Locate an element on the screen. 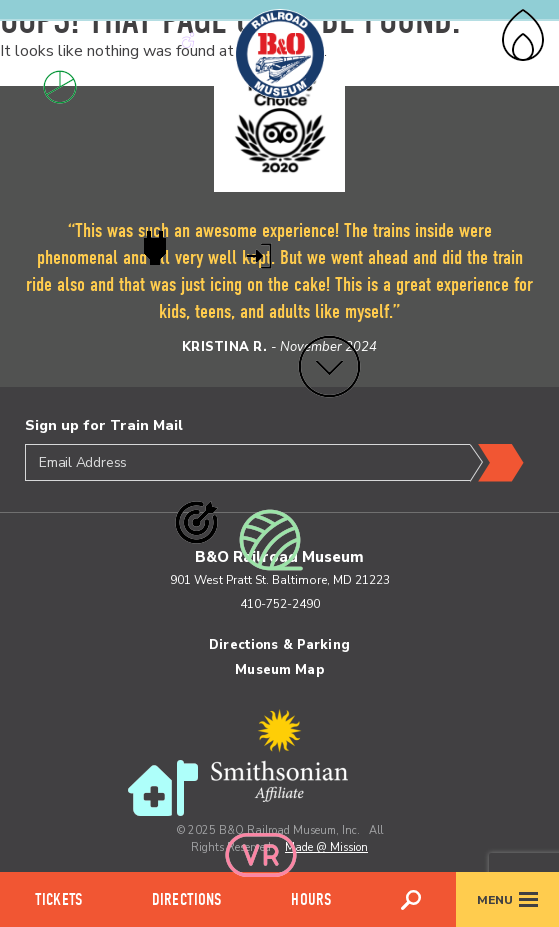 This screenshot has width=559, height=927. sign in to your account is located at coordinates (261, 256).